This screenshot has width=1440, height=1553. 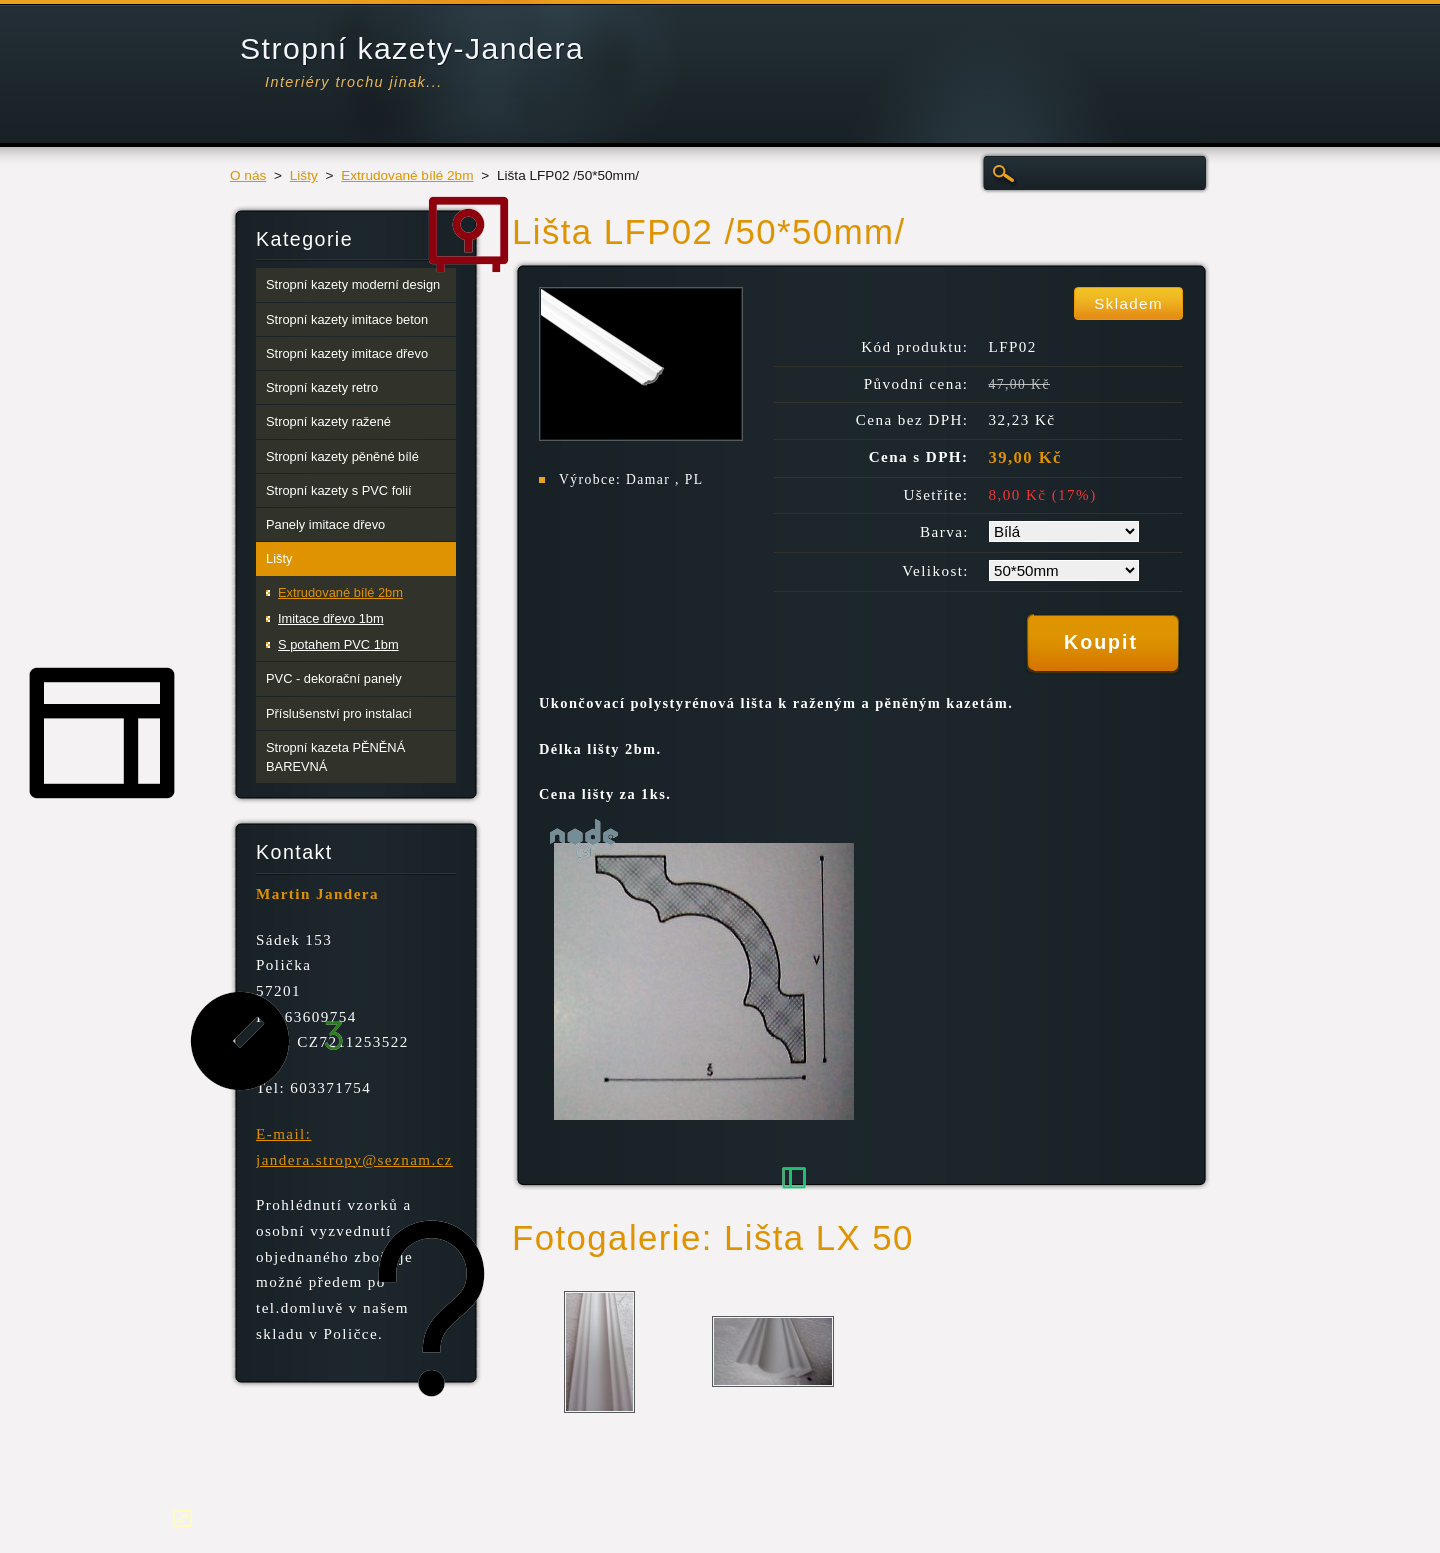 What do you see at coordinates (240, 1041) in the screenshot?
I see `start or set a timer` at bounding box center [240, 1041].